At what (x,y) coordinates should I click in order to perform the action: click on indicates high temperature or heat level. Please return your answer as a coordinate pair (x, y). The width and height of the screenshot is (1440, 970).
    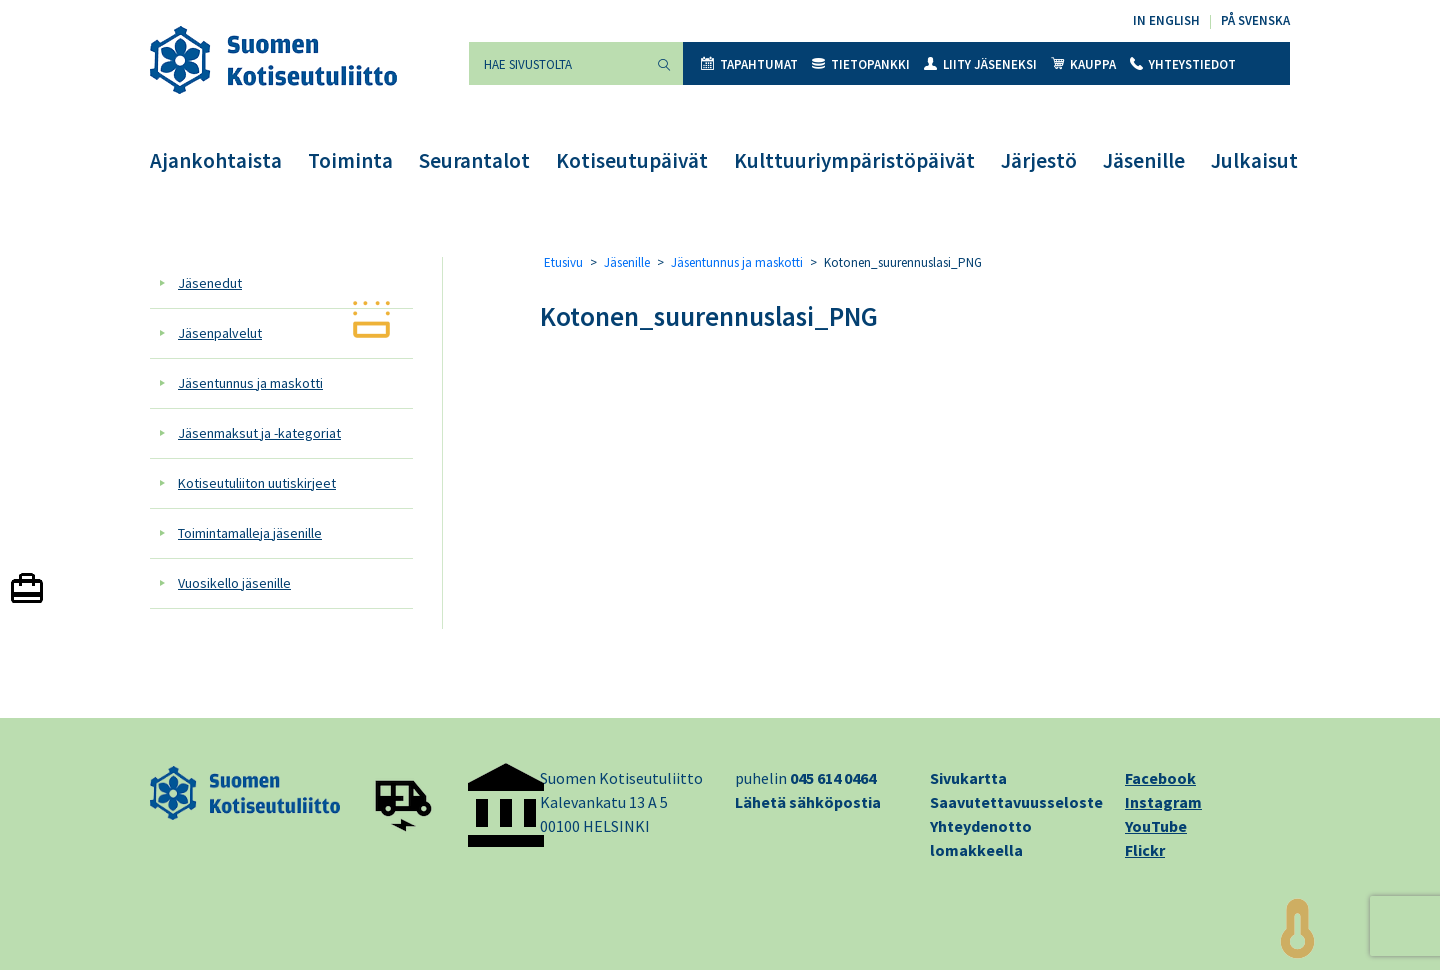
    Looking at the image, I should click on (1297, 928).